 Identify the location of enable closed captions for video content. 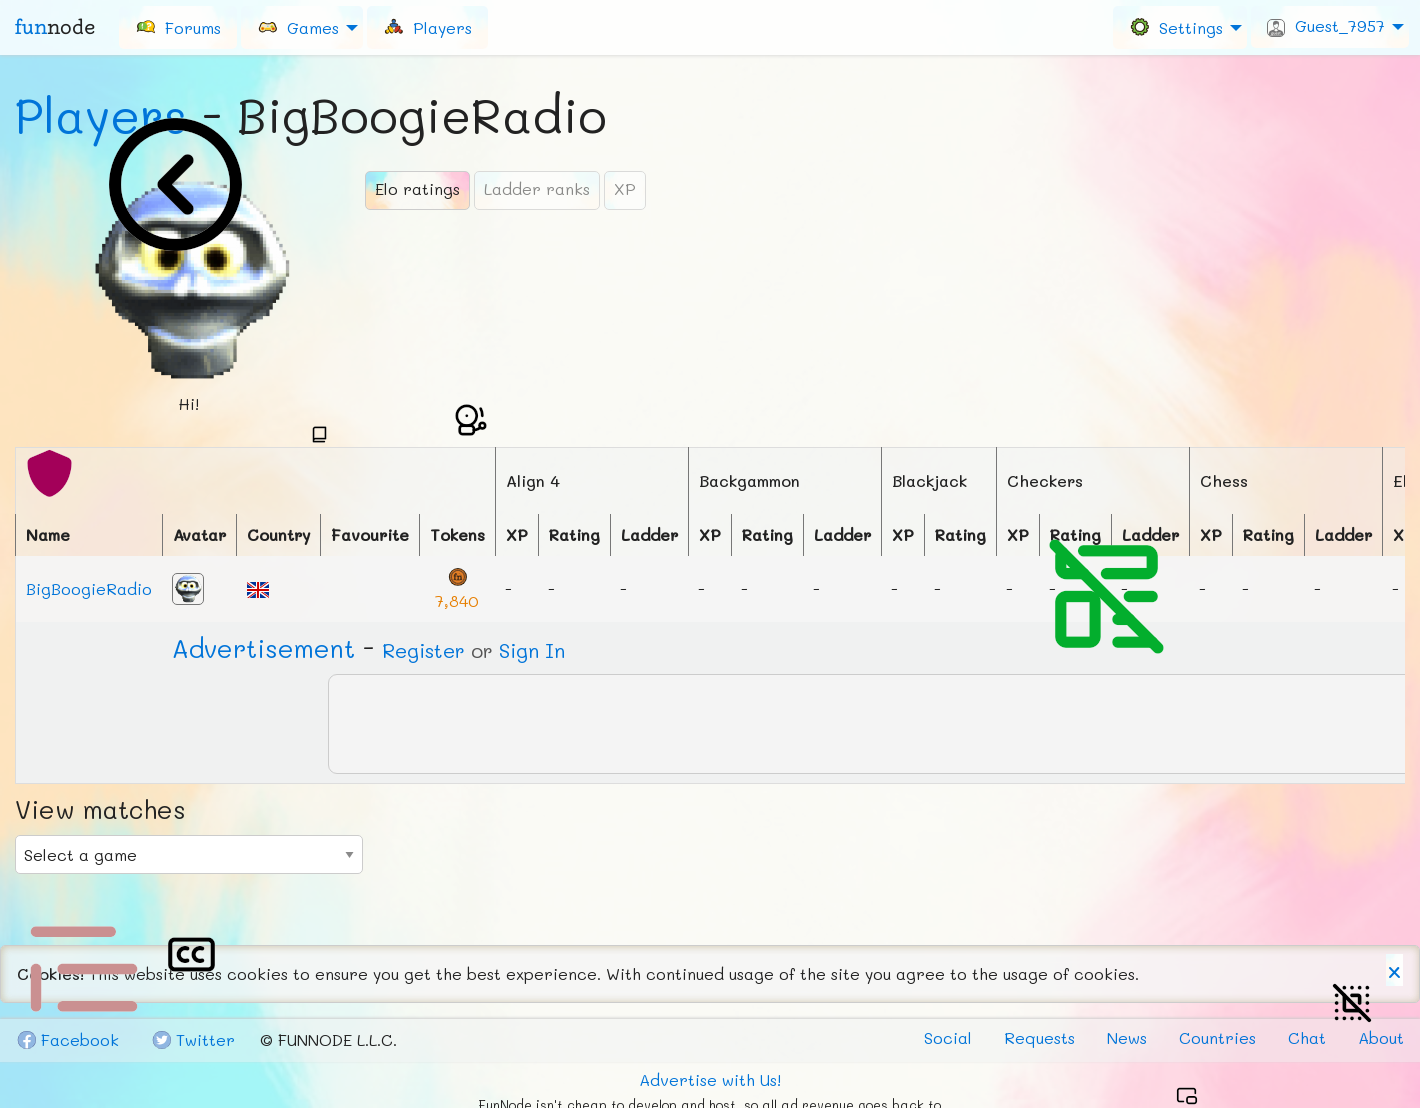
(191, 954).